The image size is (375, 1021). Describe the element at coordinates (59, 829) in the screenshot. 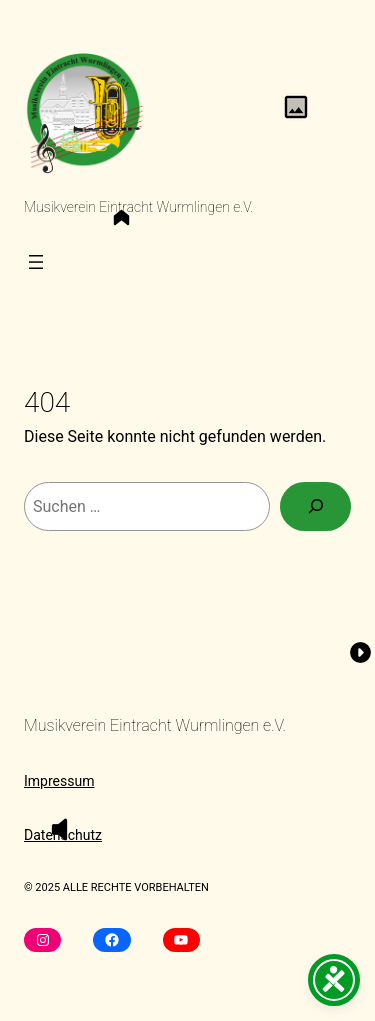

I see `mute audio or sound` at that location.